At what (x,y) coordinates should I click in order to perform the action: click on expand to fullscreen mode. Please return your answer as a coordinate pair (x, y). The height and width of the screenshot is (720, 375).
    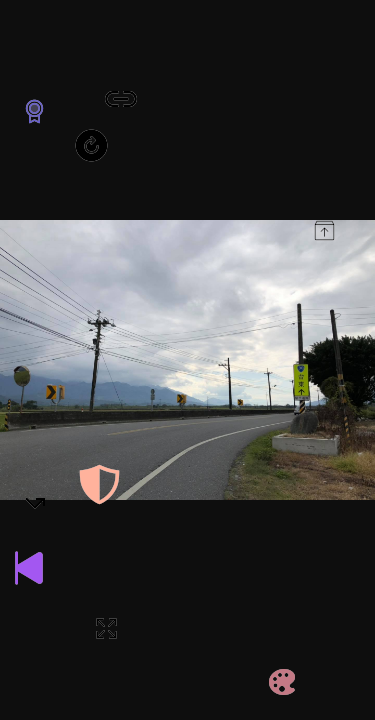
    Looking at the image, I should click on (106, 628).